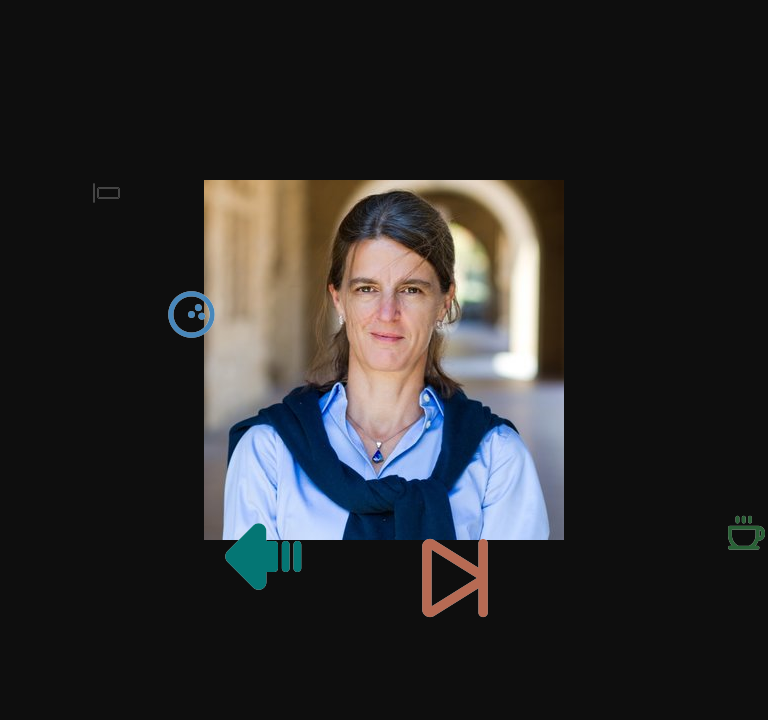  Describe the element at coordinates (106, 193) in the screenshot. I see `align content to the left` at that location.